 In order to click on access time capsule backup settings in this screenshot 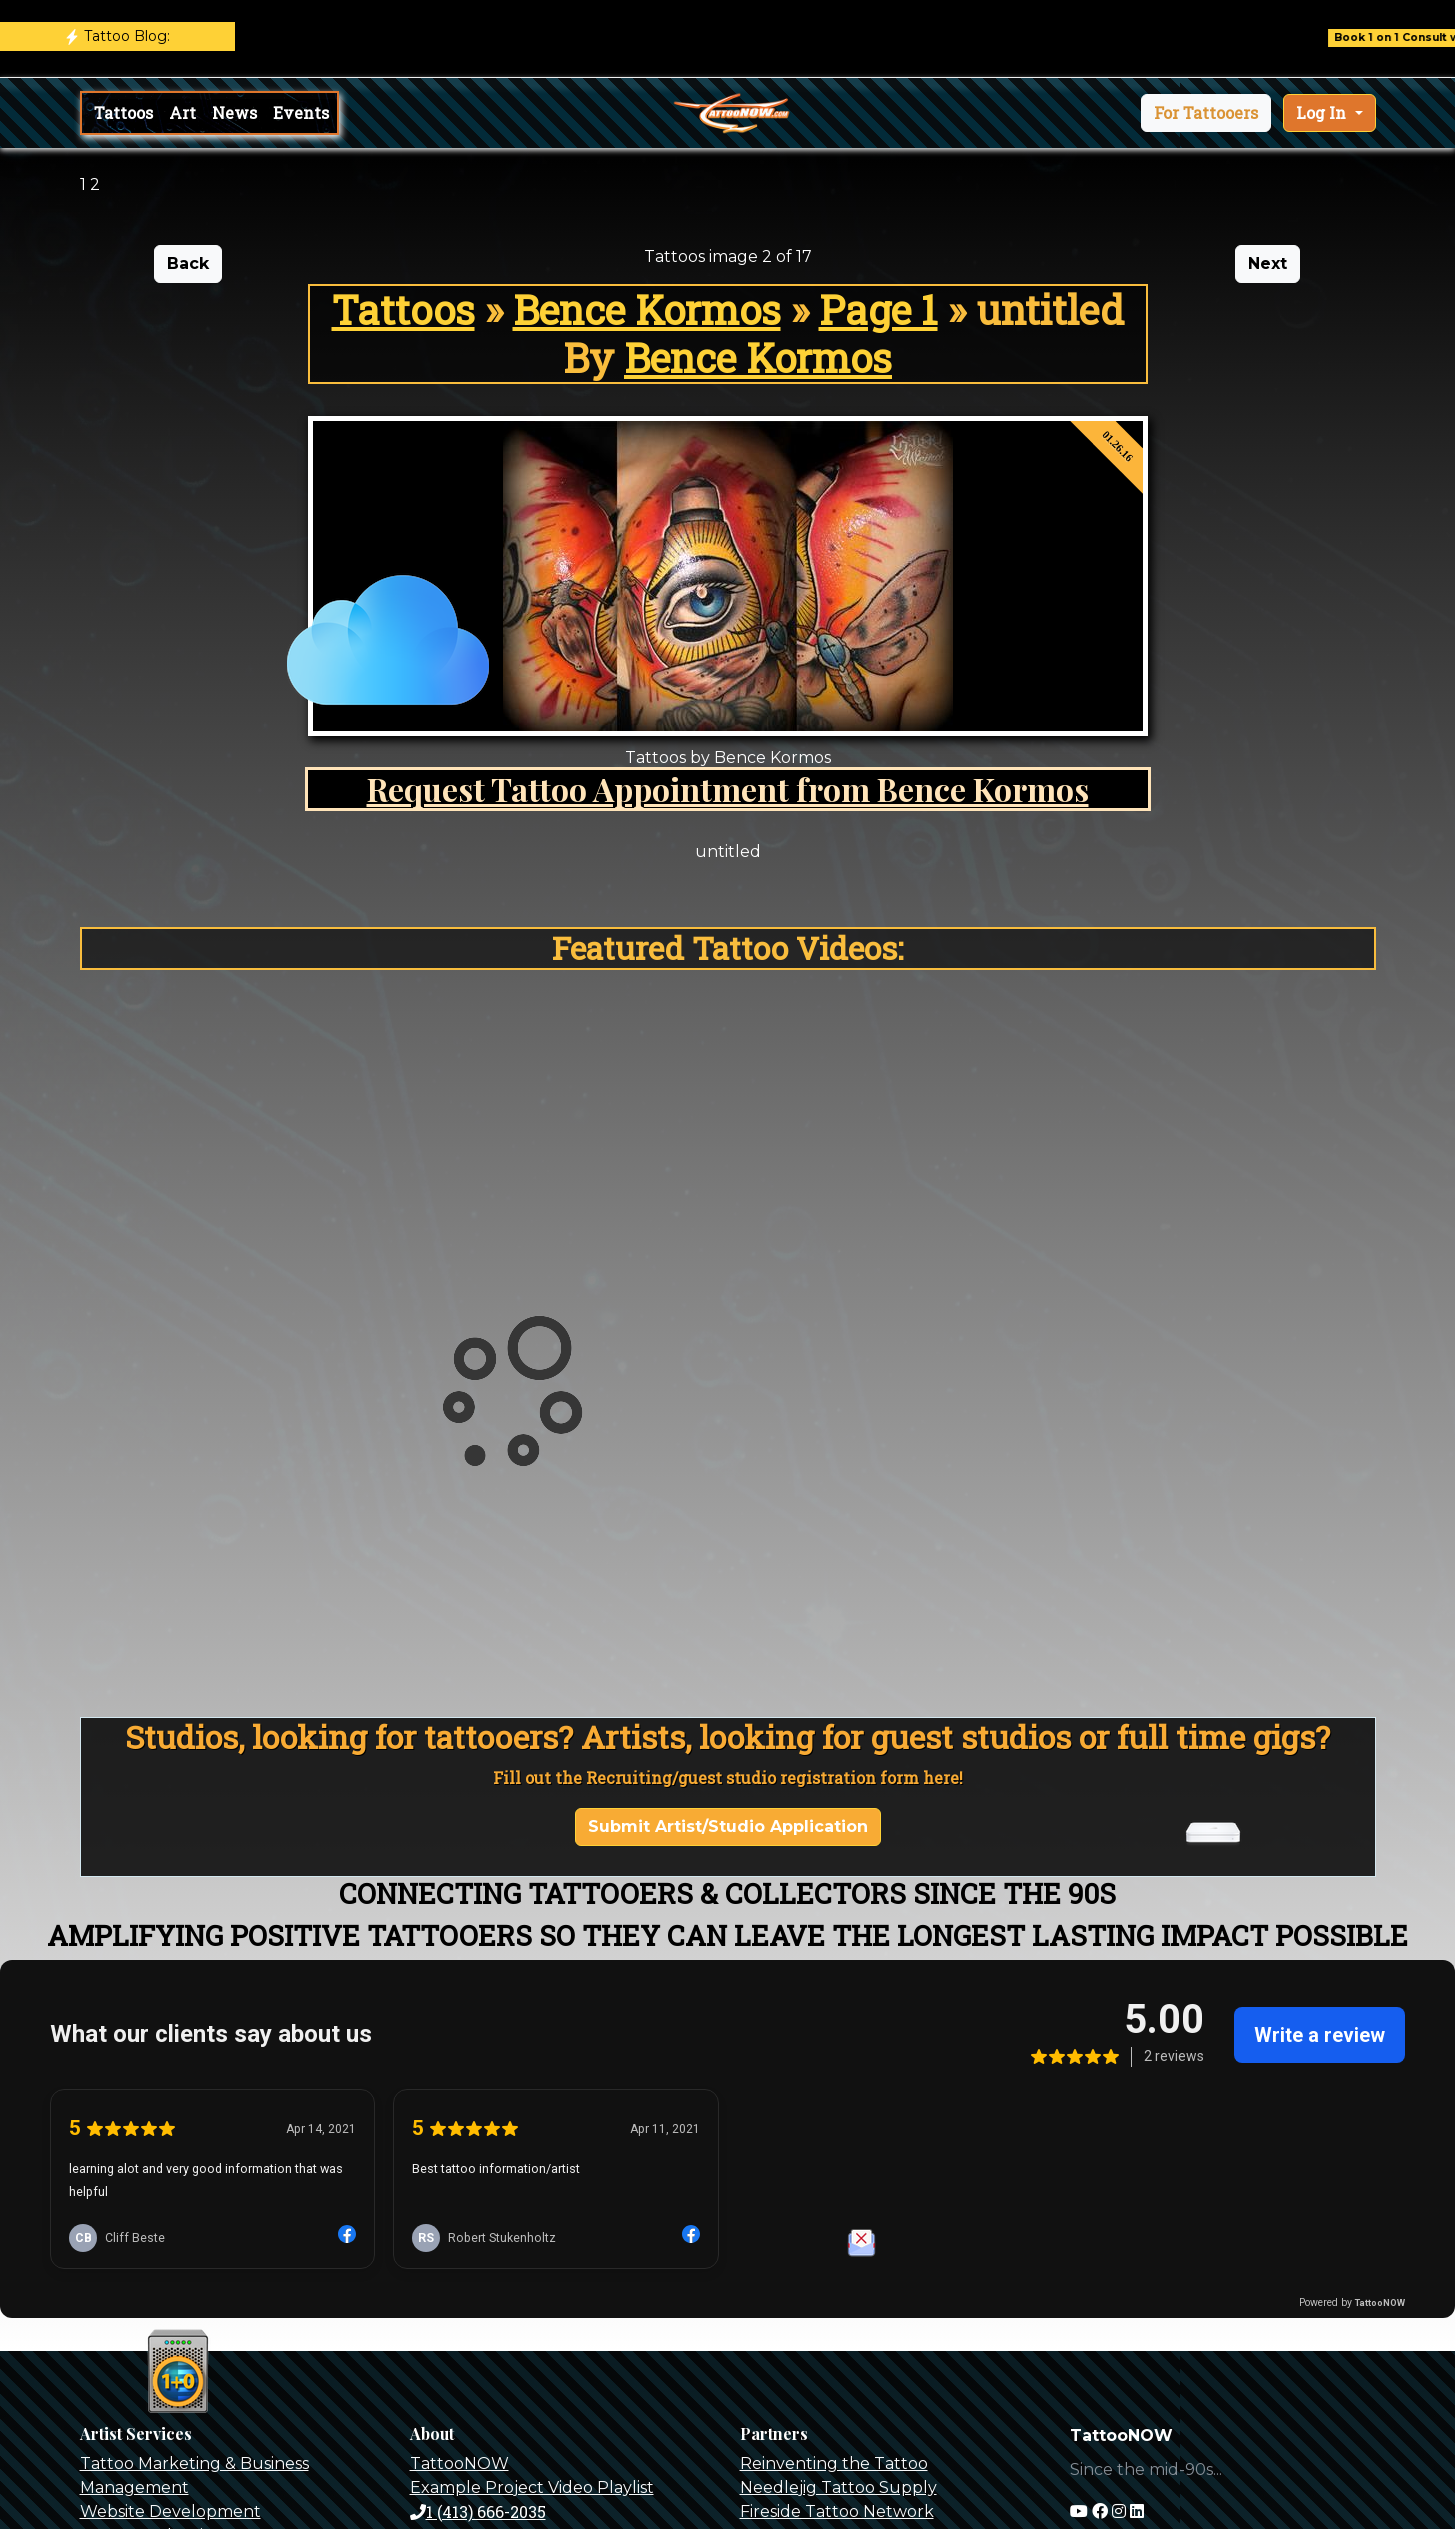, I will do `click(1213, 1829)`.